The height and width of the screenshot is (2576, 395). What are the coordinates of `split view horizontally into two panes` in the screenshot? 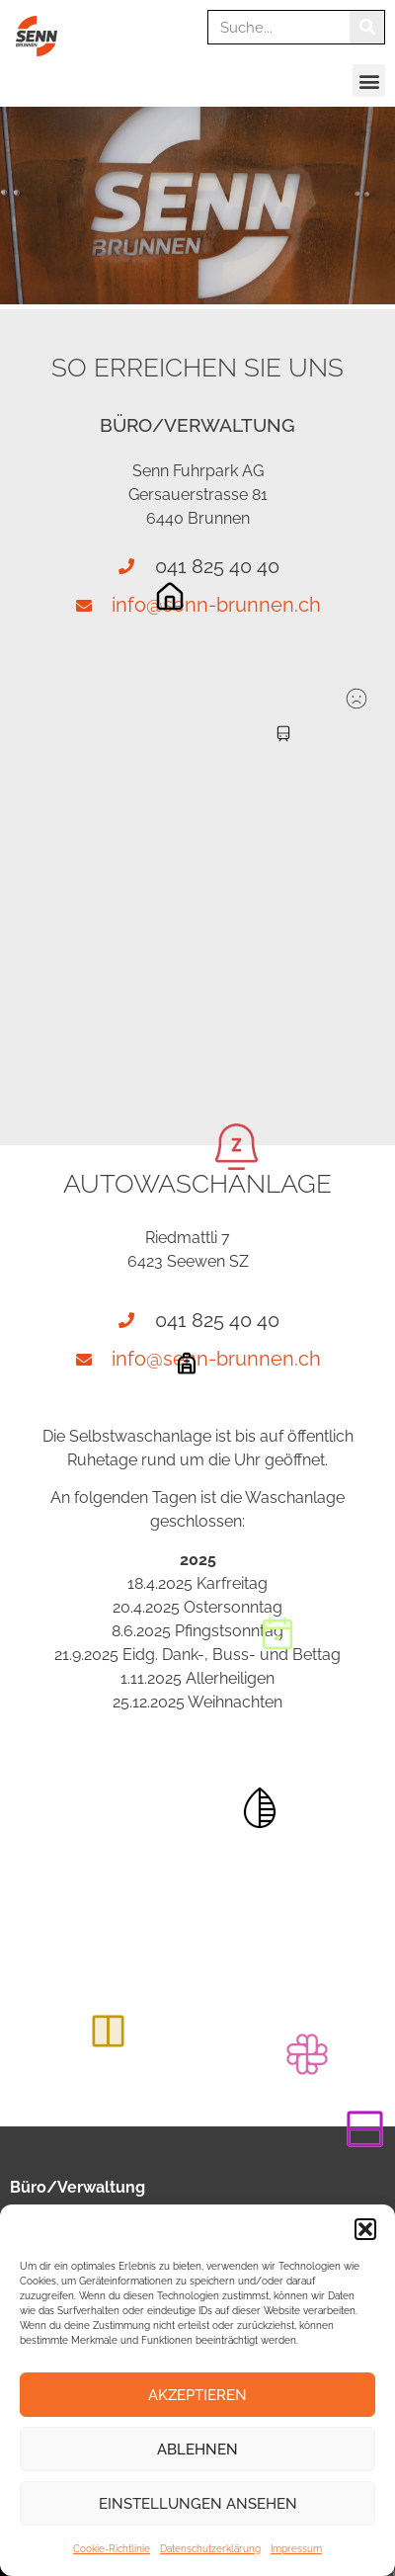 It's located at (108, 2031).